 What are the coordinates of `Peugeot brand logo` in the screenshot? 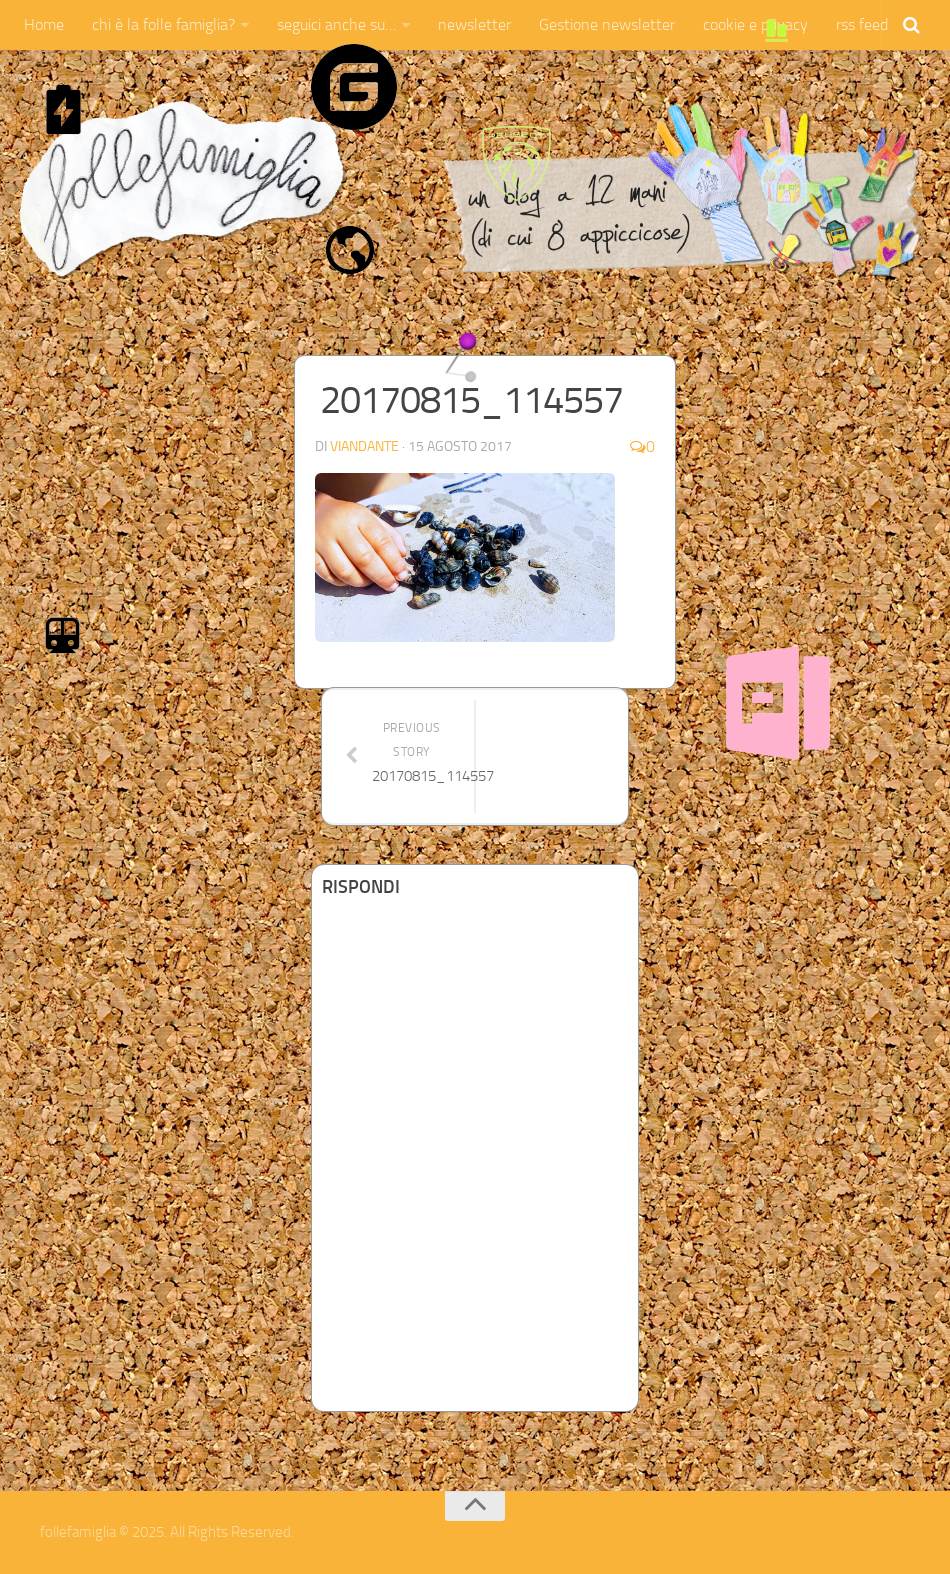 It's located at (516, 163).